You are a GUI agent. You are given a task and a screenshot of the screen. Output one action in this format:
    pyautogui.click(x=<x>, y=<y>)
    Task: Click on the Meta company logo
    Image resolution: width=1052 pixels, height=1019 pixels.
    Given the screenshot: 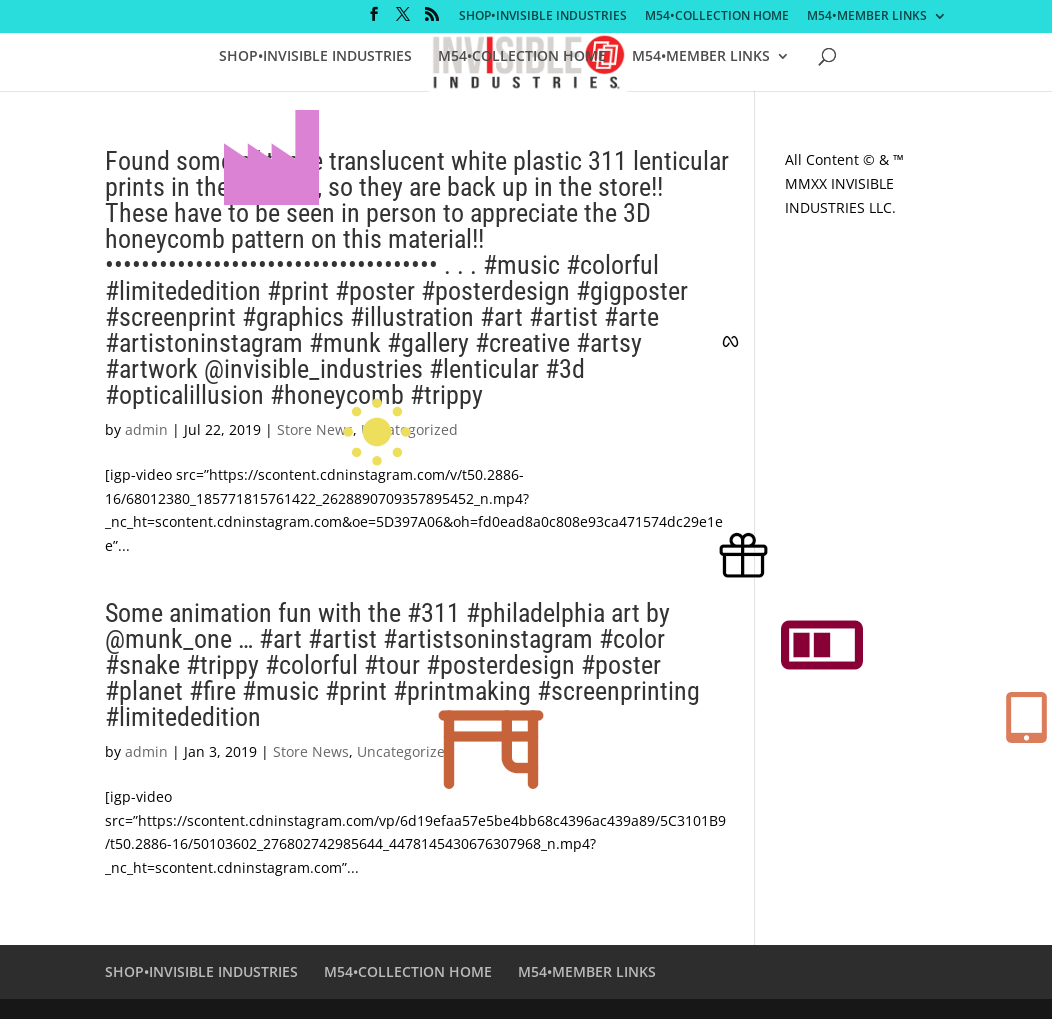 What is the action you would take?
    pyautogui.click(x=730, y=341)
    